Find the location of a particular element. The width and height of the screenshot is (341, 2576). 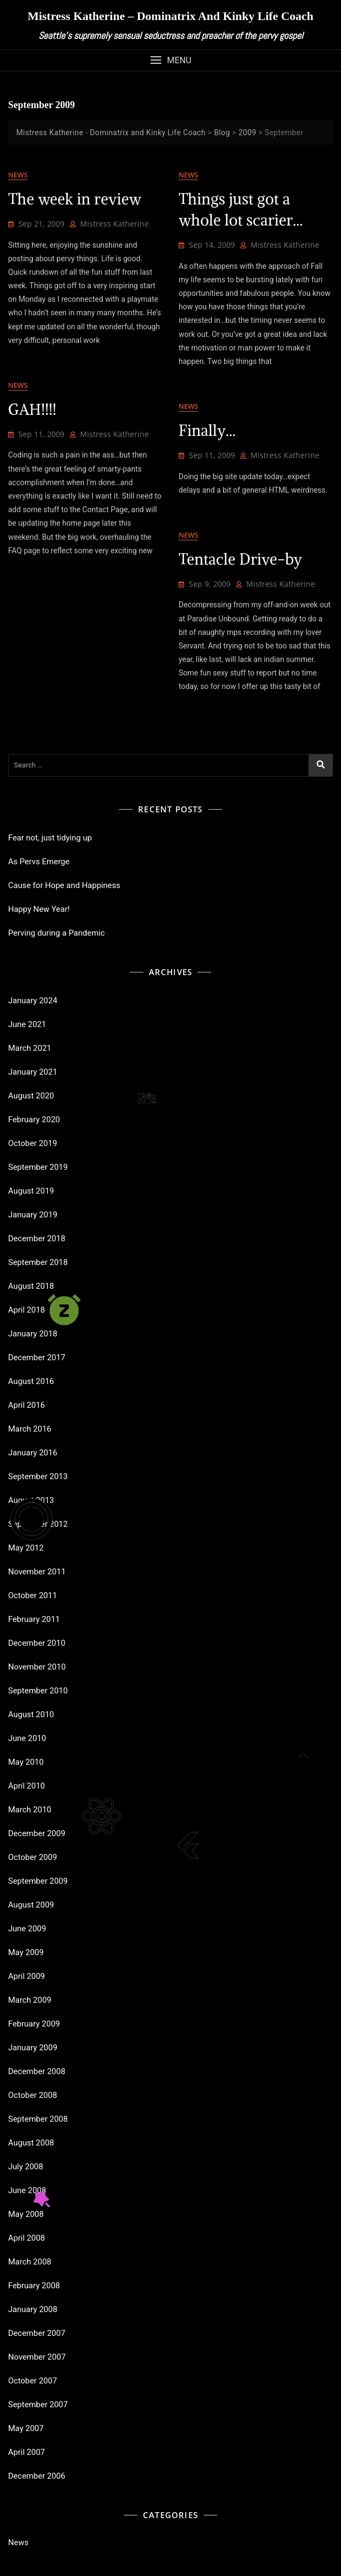

expand or show more content above is located at coordinates (303, 1755).